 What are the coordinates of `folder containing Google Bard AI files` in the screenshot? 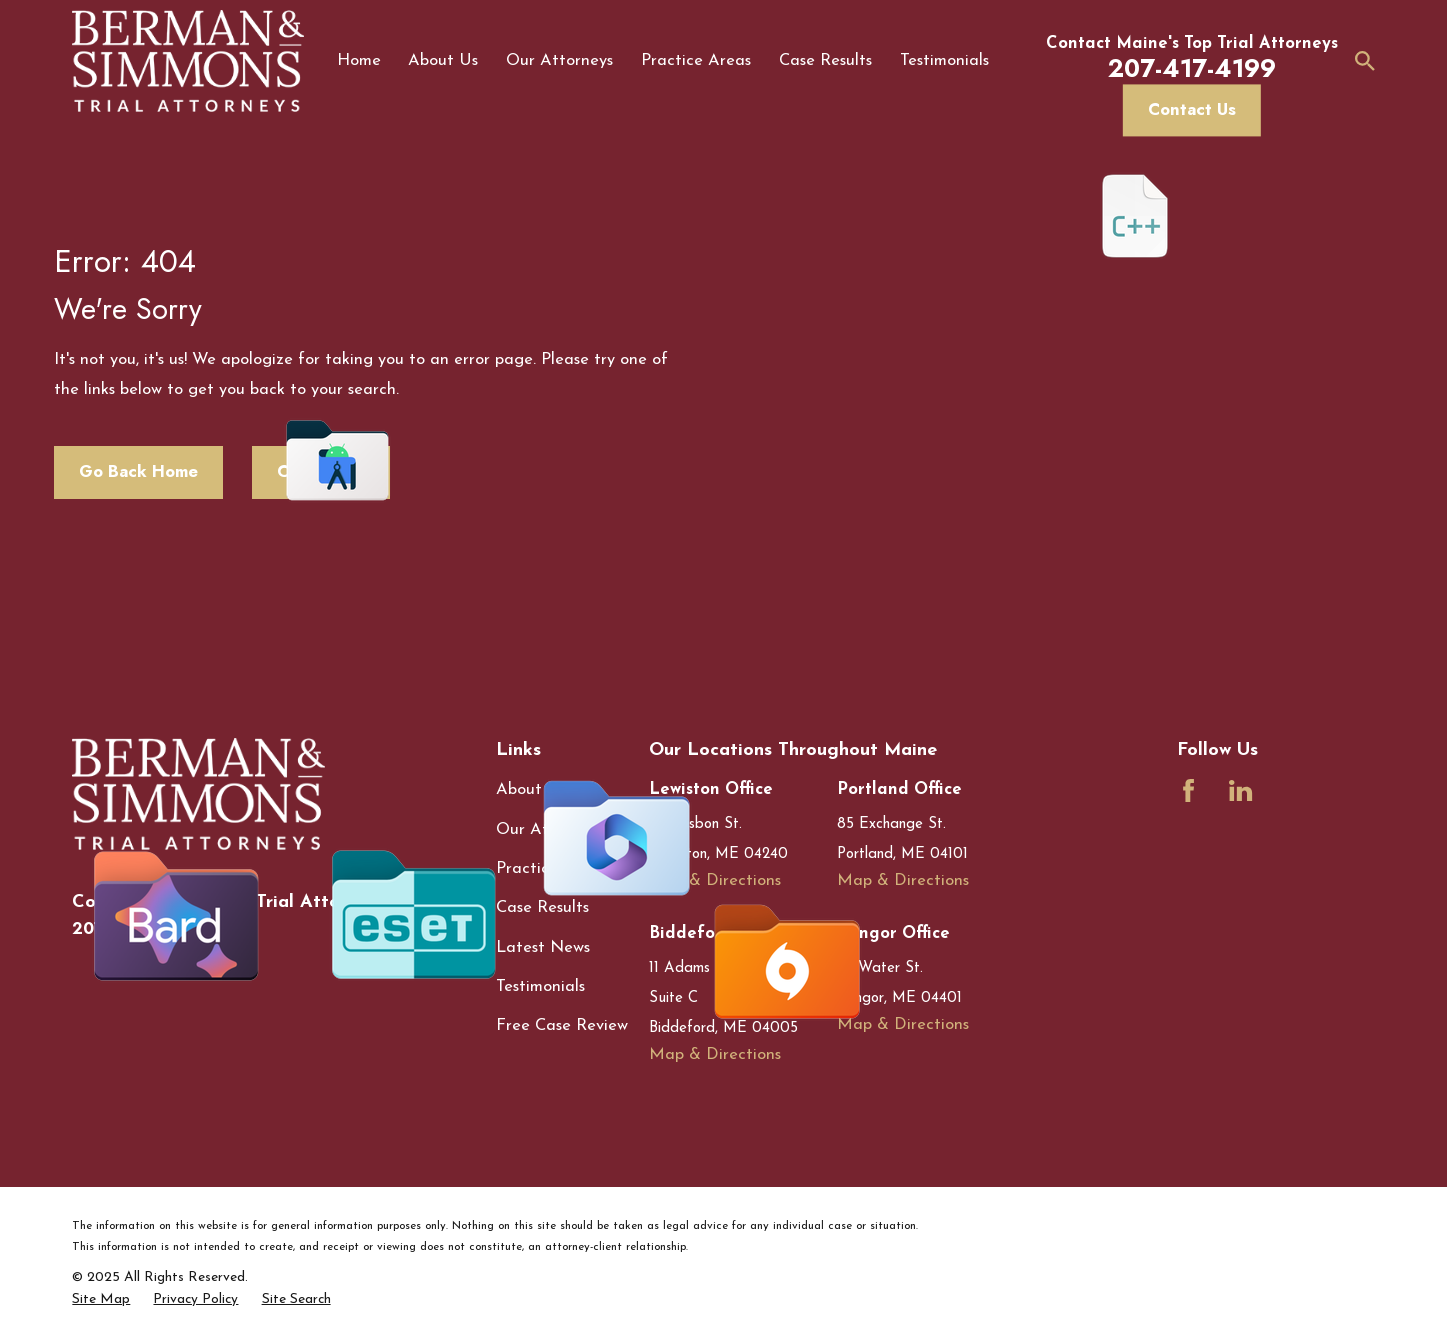 It's located at (175, 920).